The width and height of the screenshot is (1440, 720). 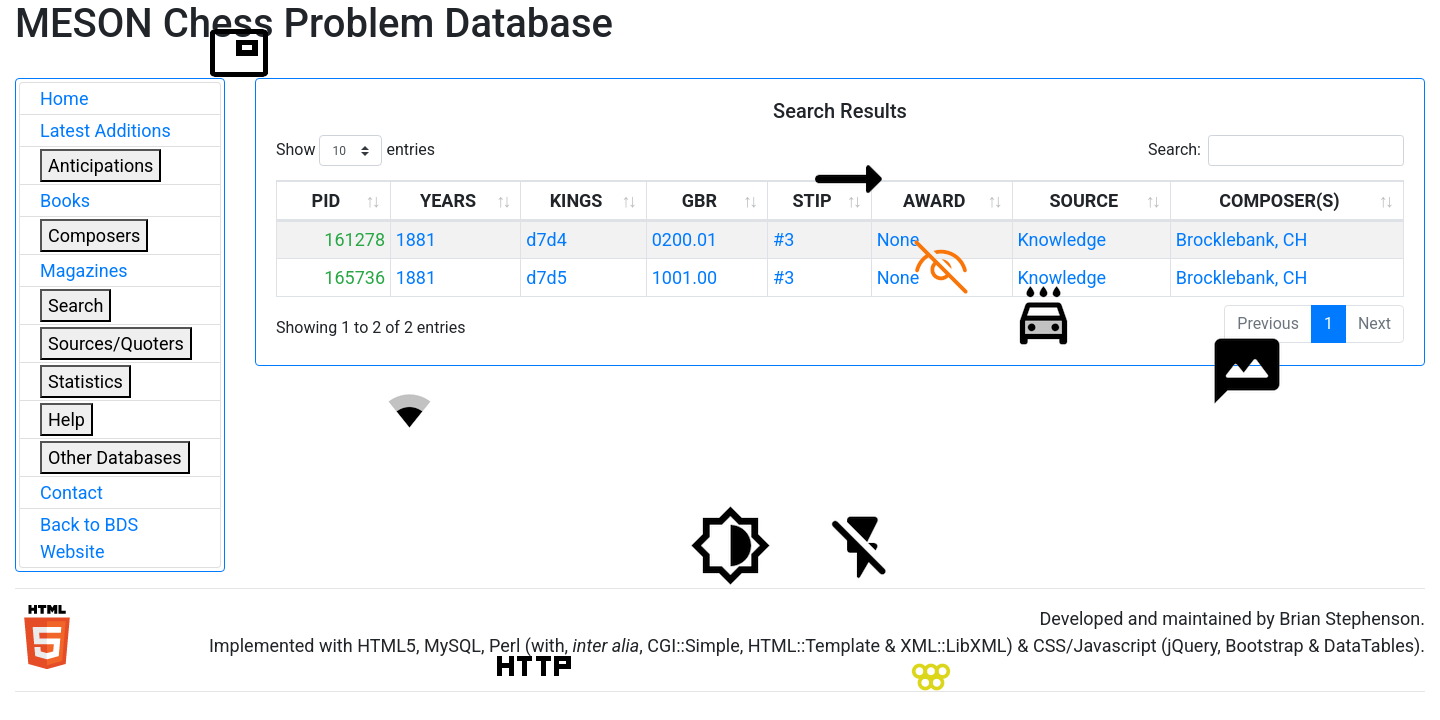 What do you see at coordinates (730, 545) in the screenshot?
I see `adjust screen brightness level` at bounding box center [730, 545].